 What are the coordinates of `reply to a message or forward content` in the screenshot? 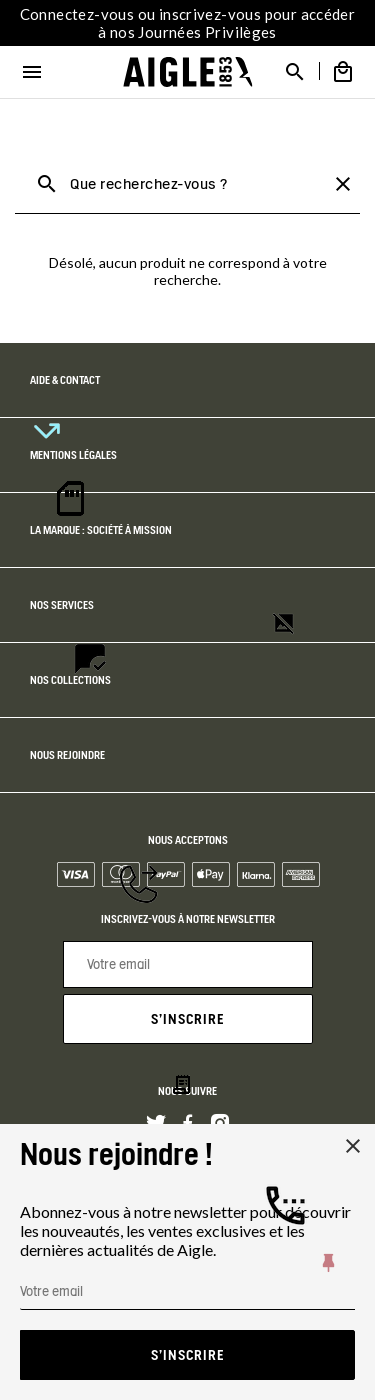 It's located at (47, 430).